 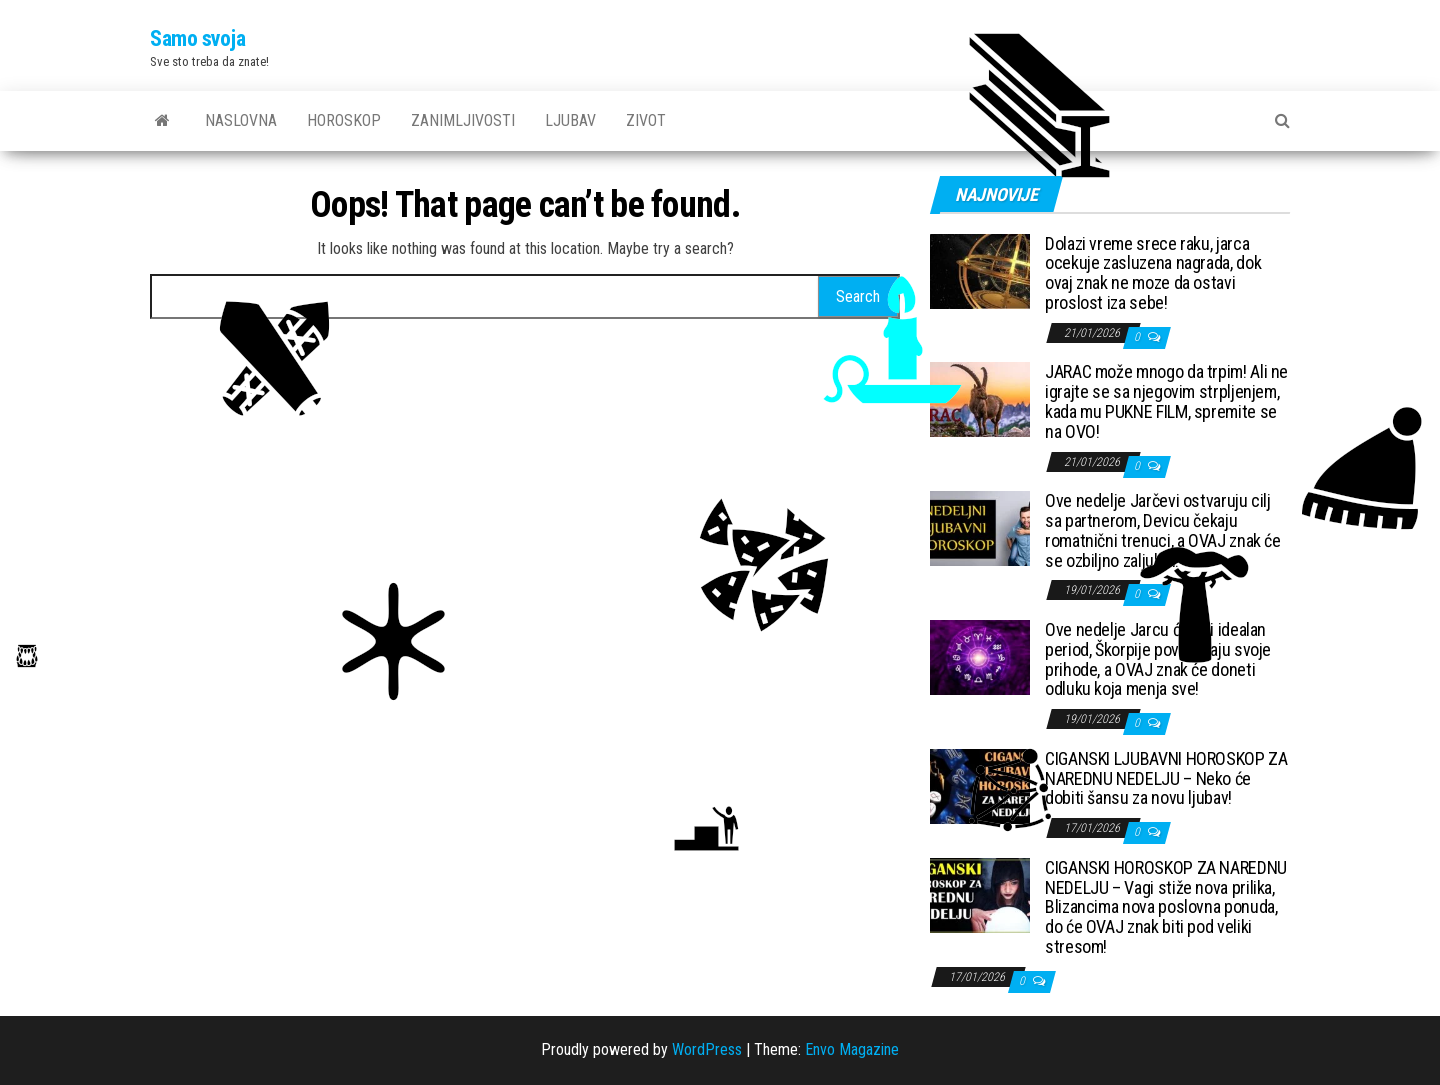 I want to click on browse mexican food options, so click(x=764, y=565).